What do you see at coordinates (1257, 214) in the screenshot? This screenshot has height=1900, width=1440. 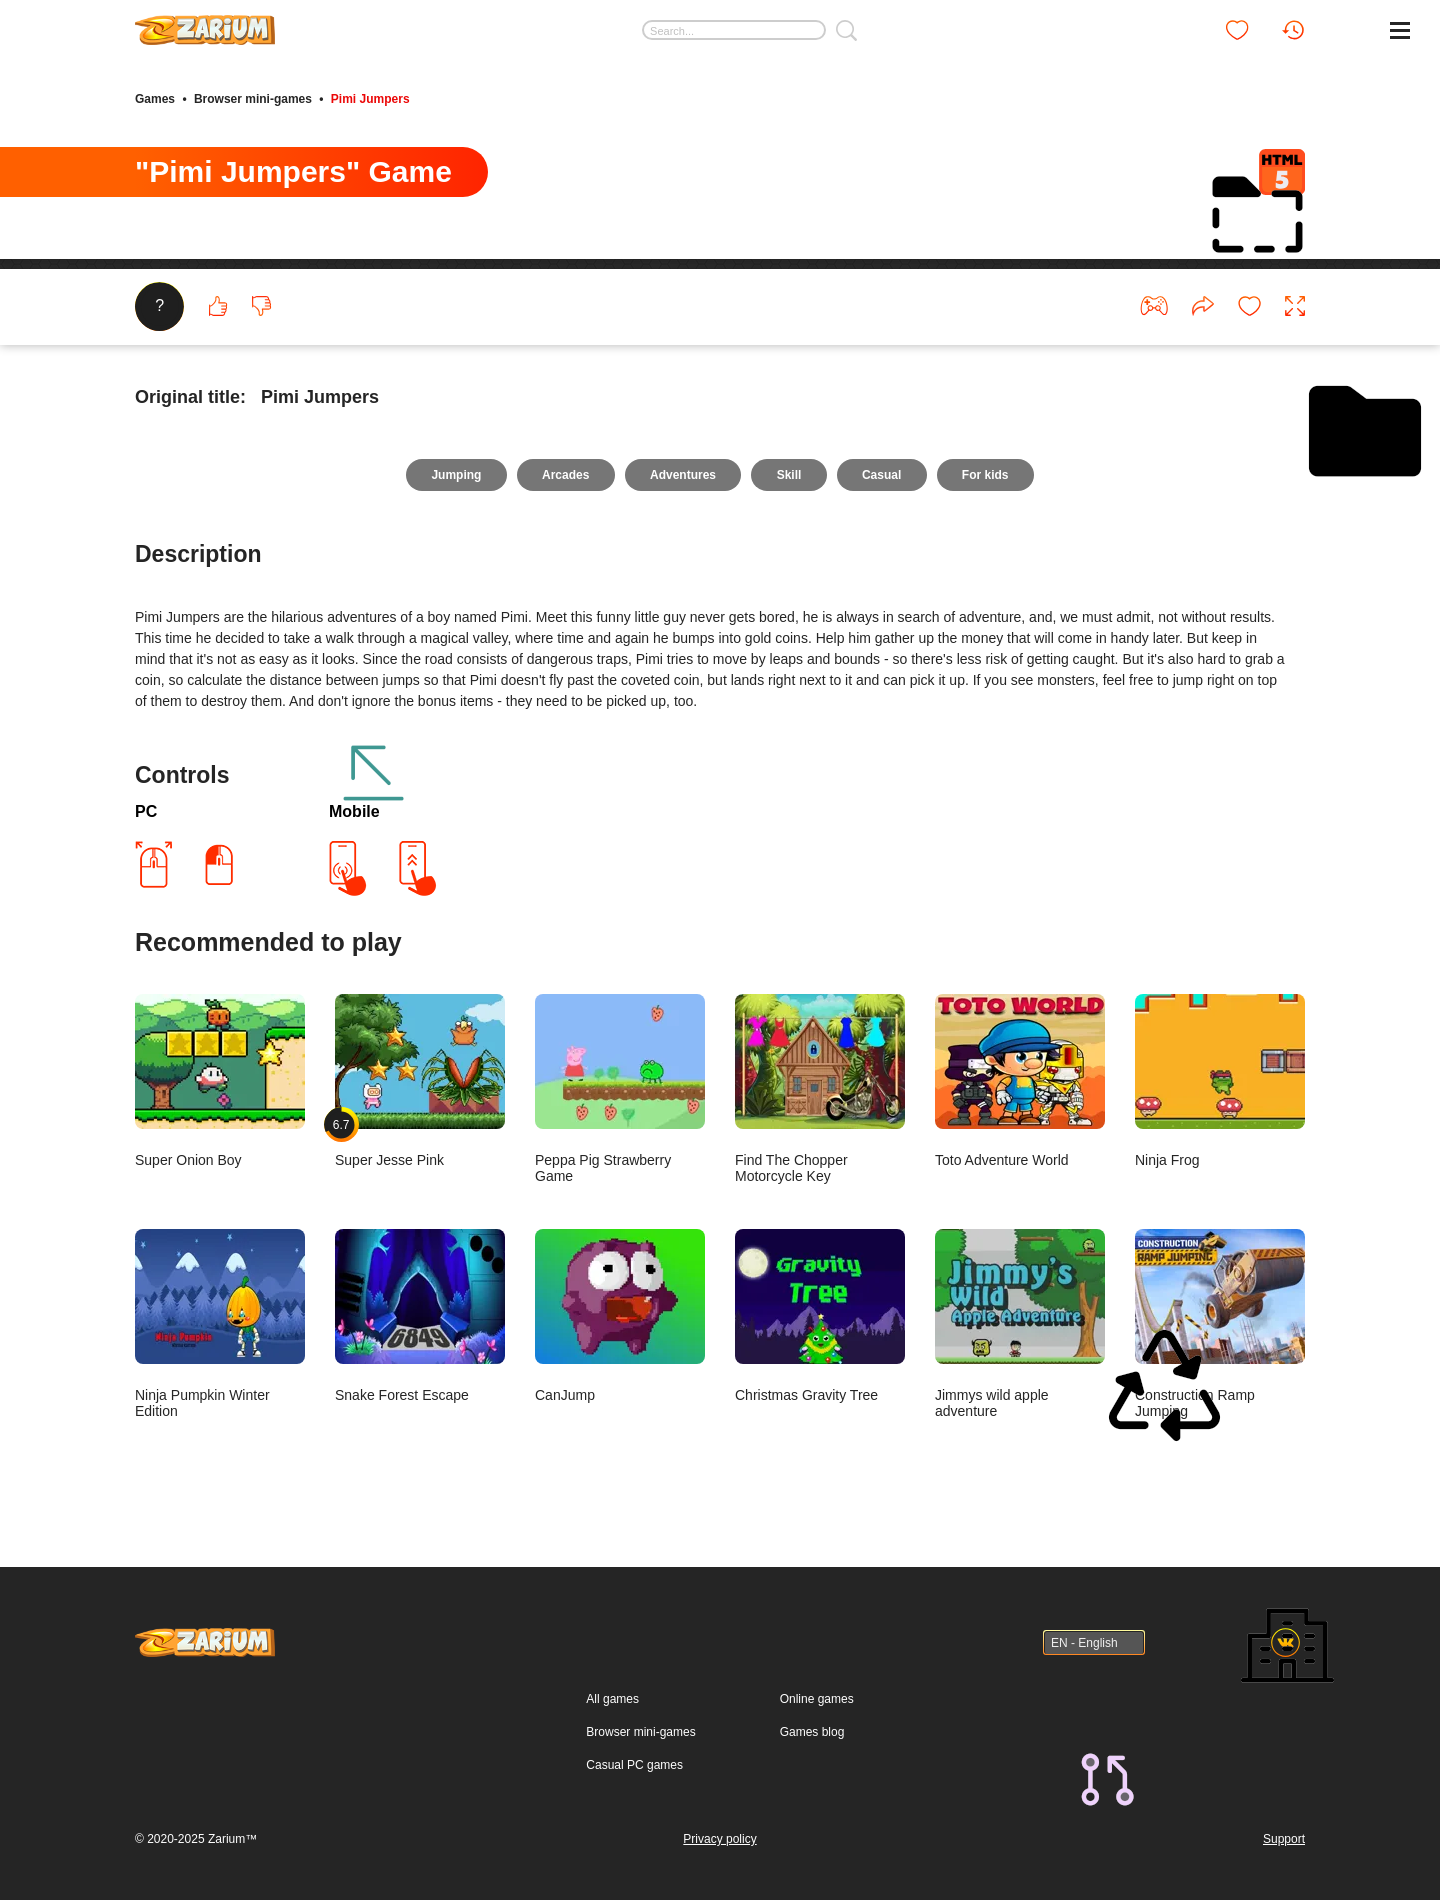 I see `create a new folder` at bounding box center [1257, 214].